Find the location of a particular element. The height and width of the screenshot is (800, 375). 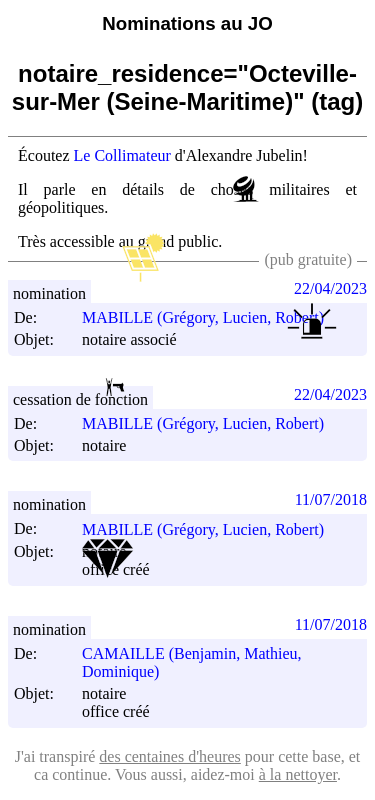

indicates arrest or surrender scenario in a game is located at coordinates (115, 387).